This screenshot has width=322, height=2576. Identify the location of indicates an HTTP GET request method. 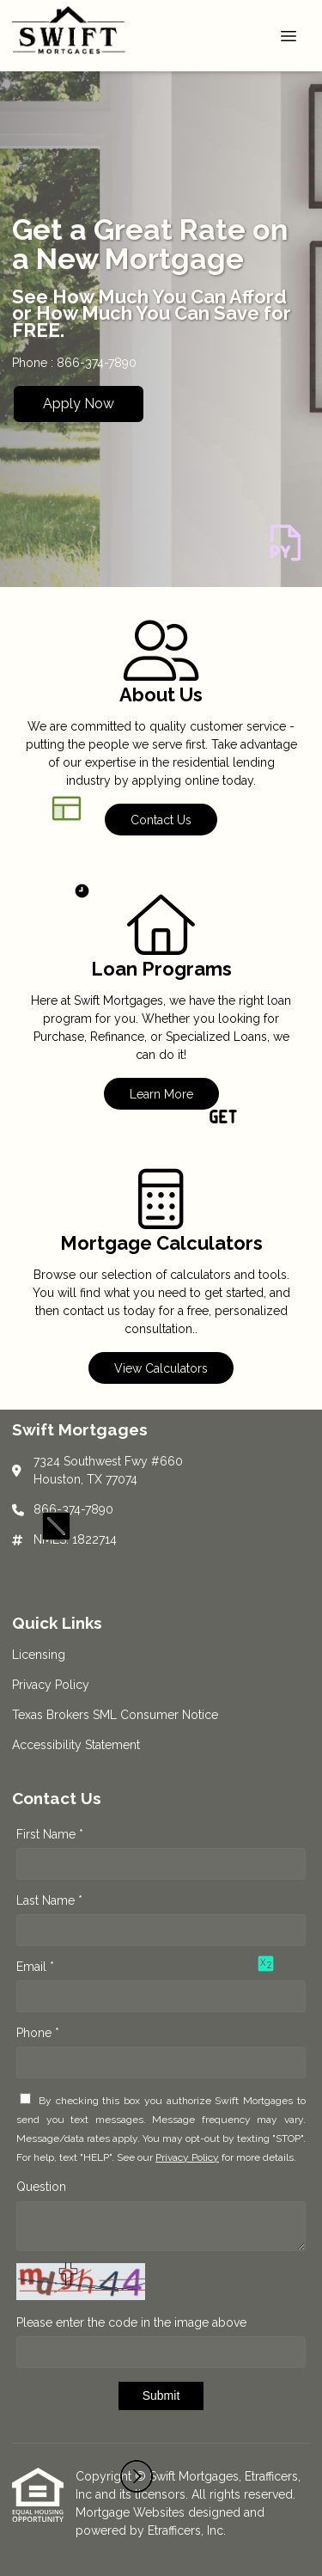
(223, 1117).